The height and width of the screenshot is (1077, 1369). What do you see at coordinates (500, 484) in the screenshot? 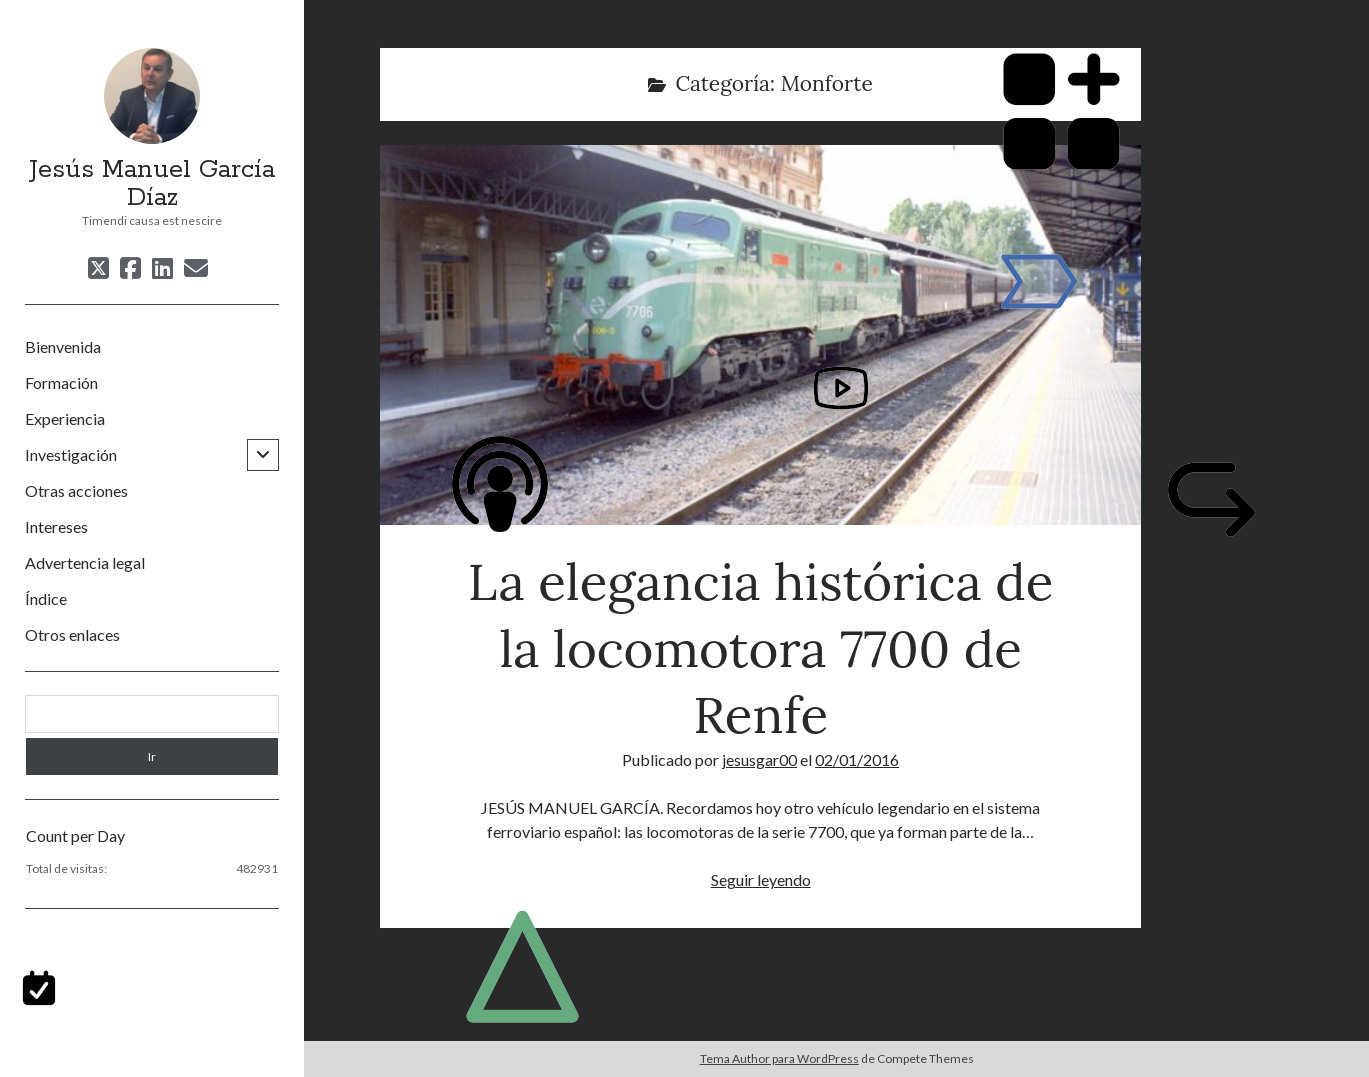
I see `open apple podcasts` at bounding box center [500, 484].